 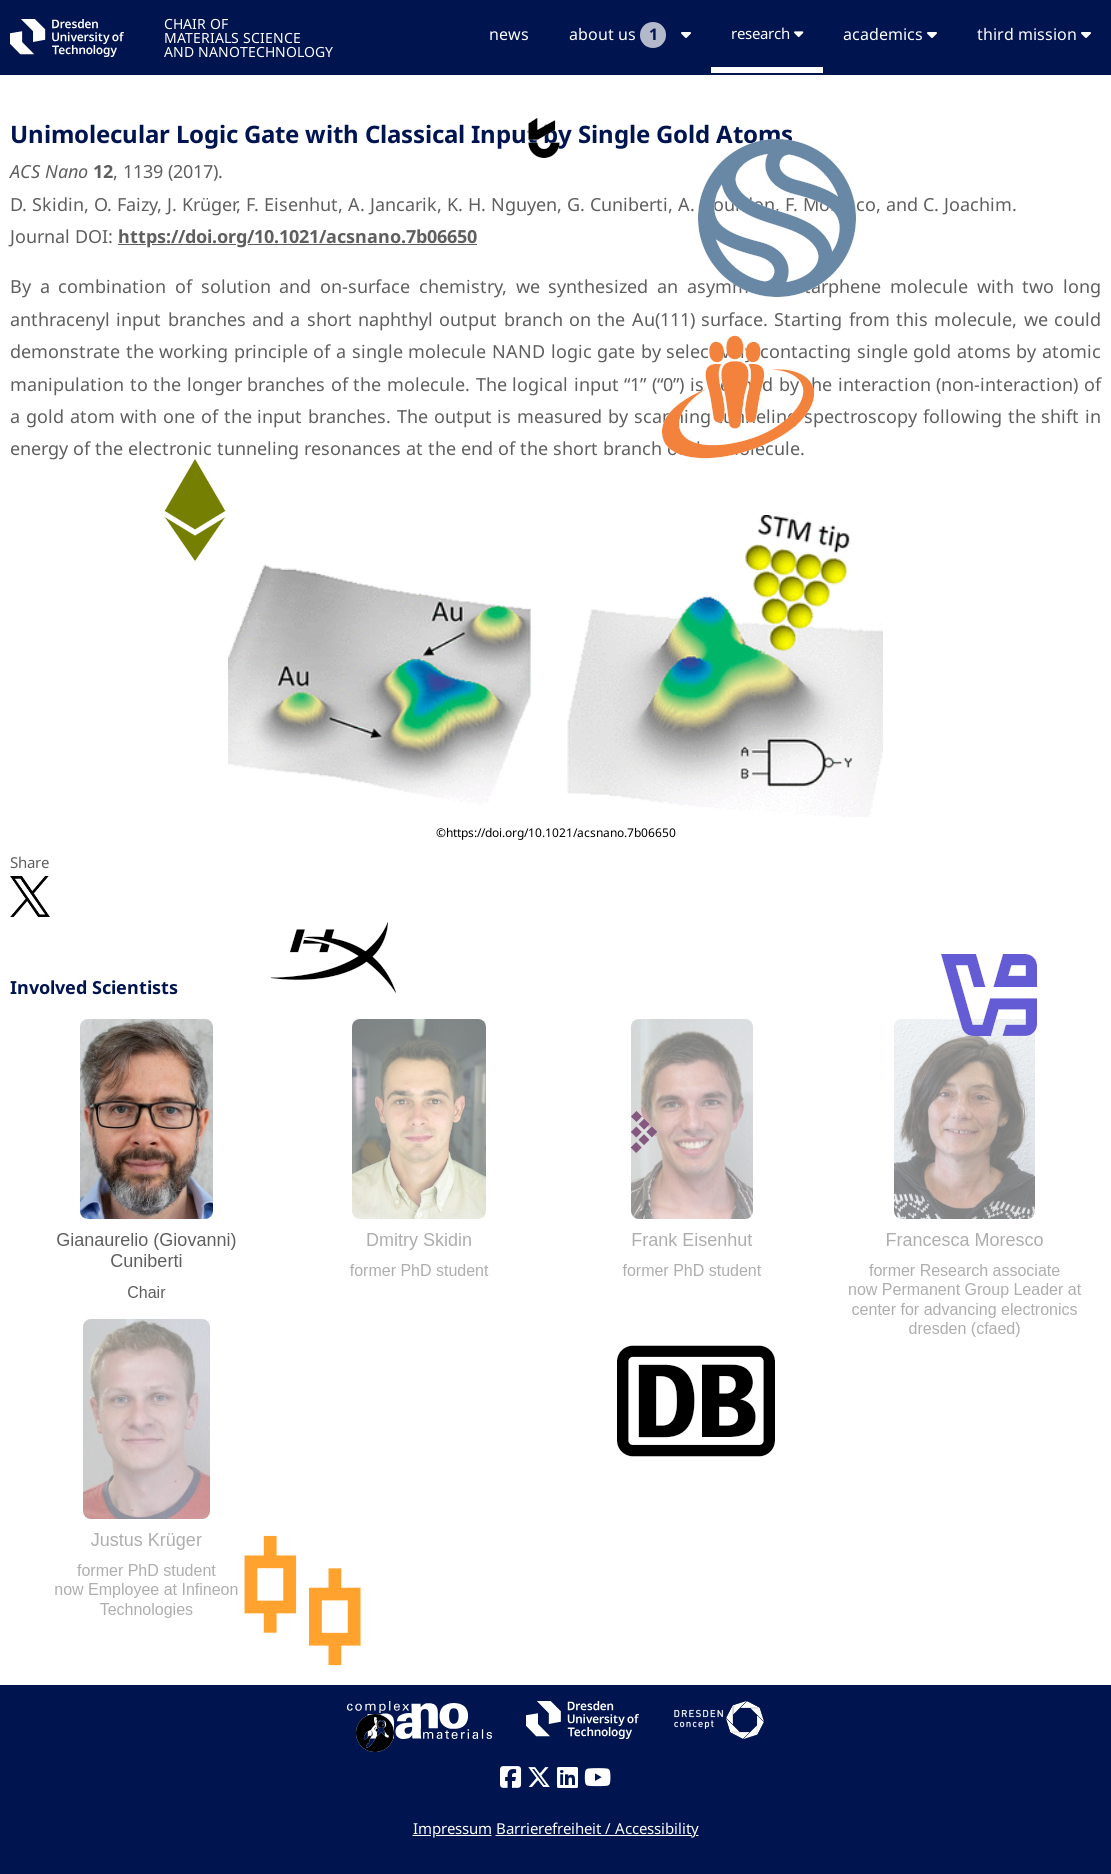 I want to click on open VirtualBox virtual machine manager, so click(x=989, y=995).